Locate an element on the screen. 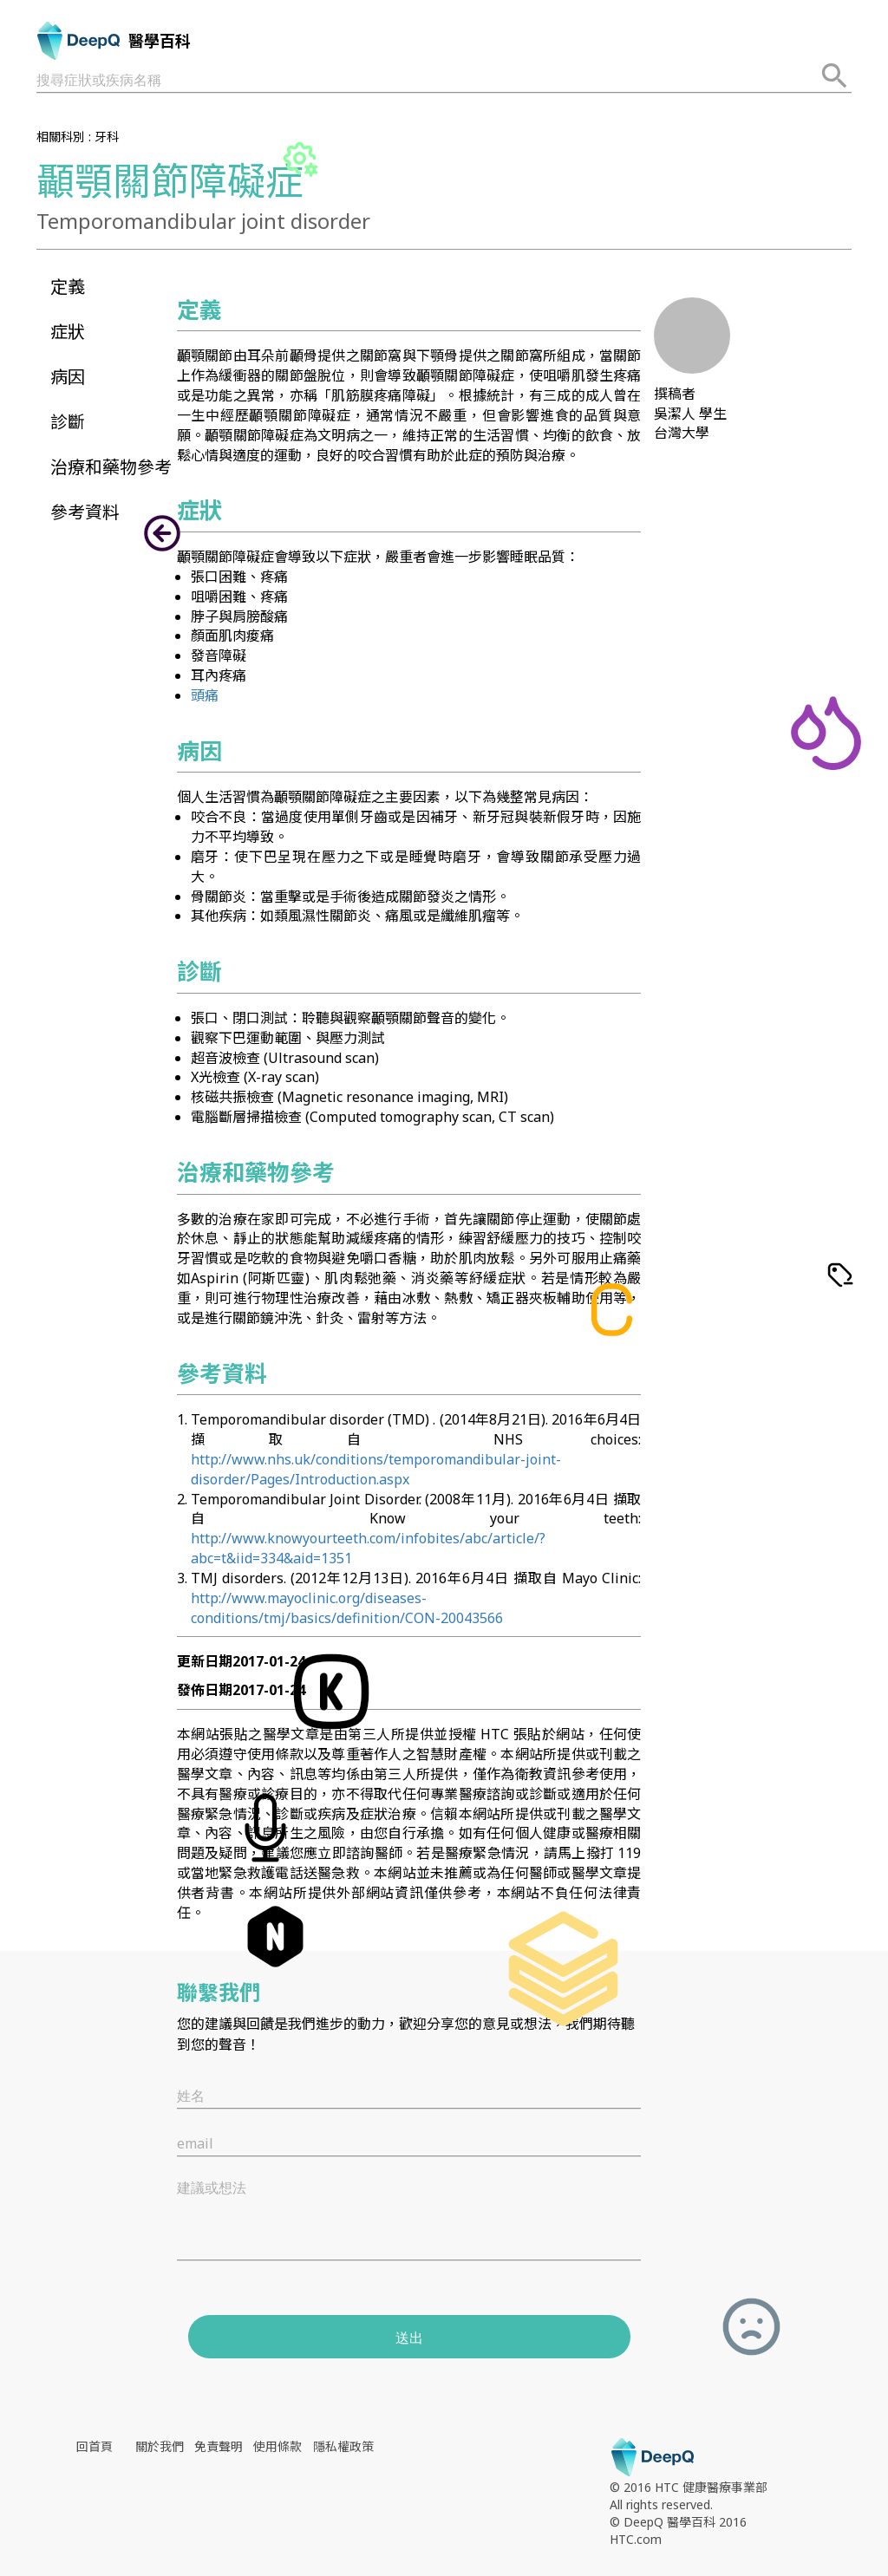 The height and width of the screenshot is (2576, 888). indicate a negative mood or feeling is located at coordinates (751, 2326).